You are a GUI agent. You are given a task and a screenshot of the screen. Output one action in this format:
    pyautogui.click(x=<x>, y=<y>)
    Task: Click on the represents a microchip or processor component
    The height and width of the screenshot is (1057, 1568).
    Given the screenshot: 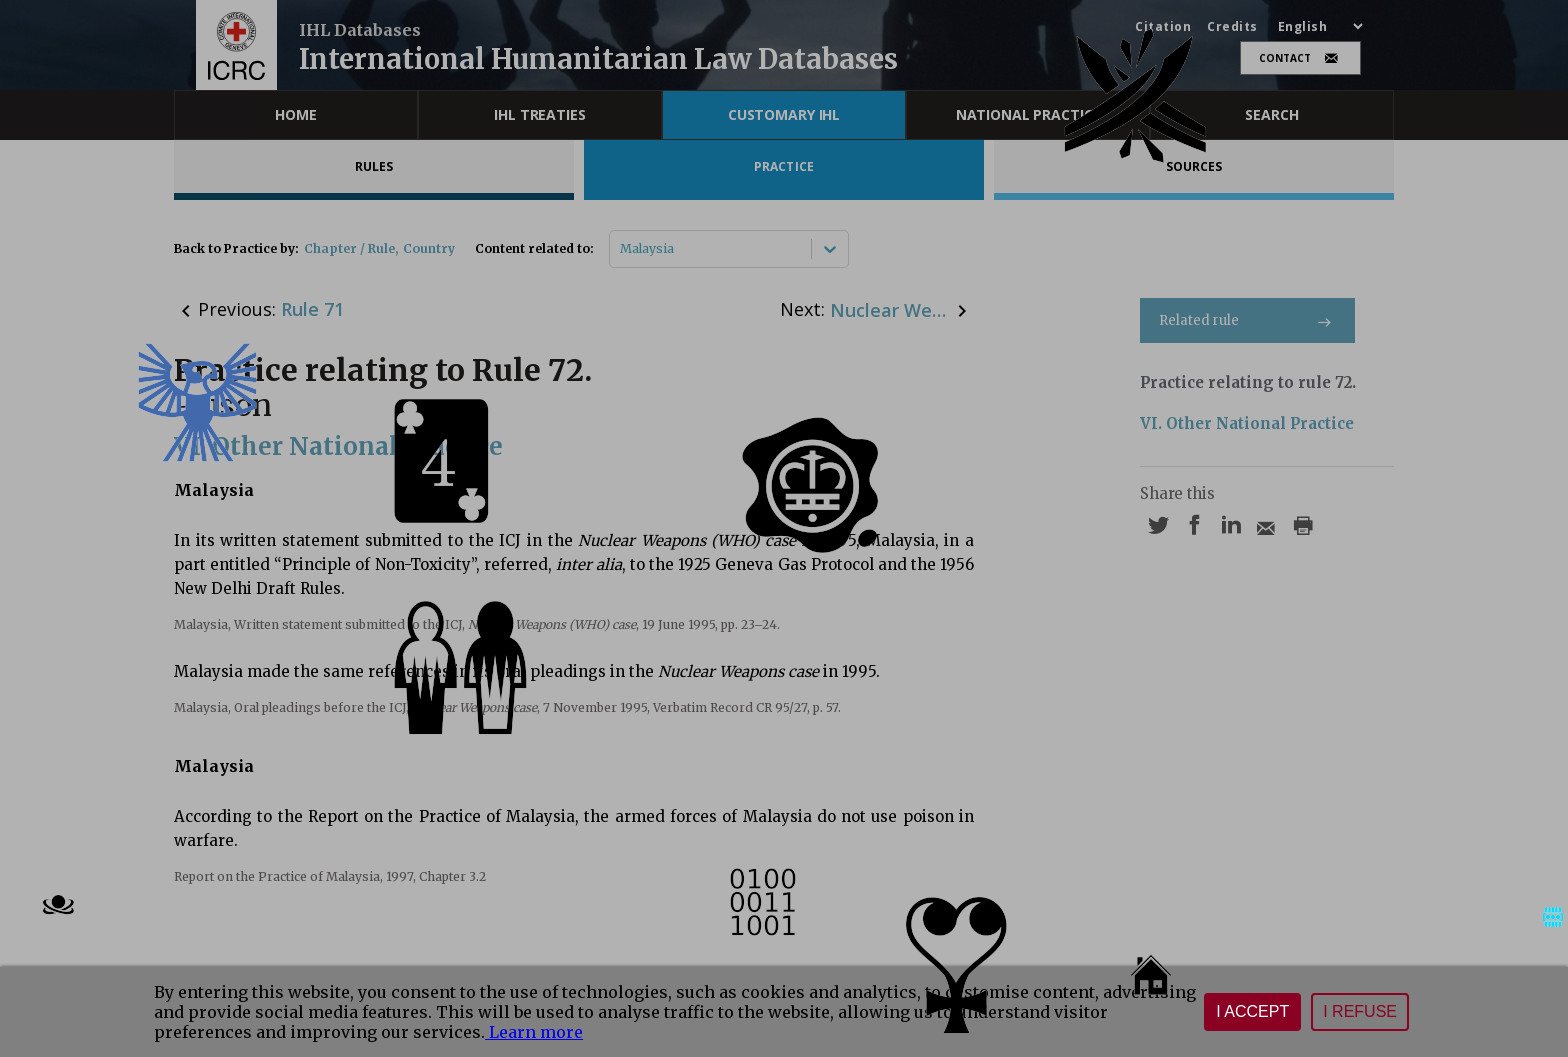 What is the action you would take?
    pyautogui.click(x=1553, y=917)
    